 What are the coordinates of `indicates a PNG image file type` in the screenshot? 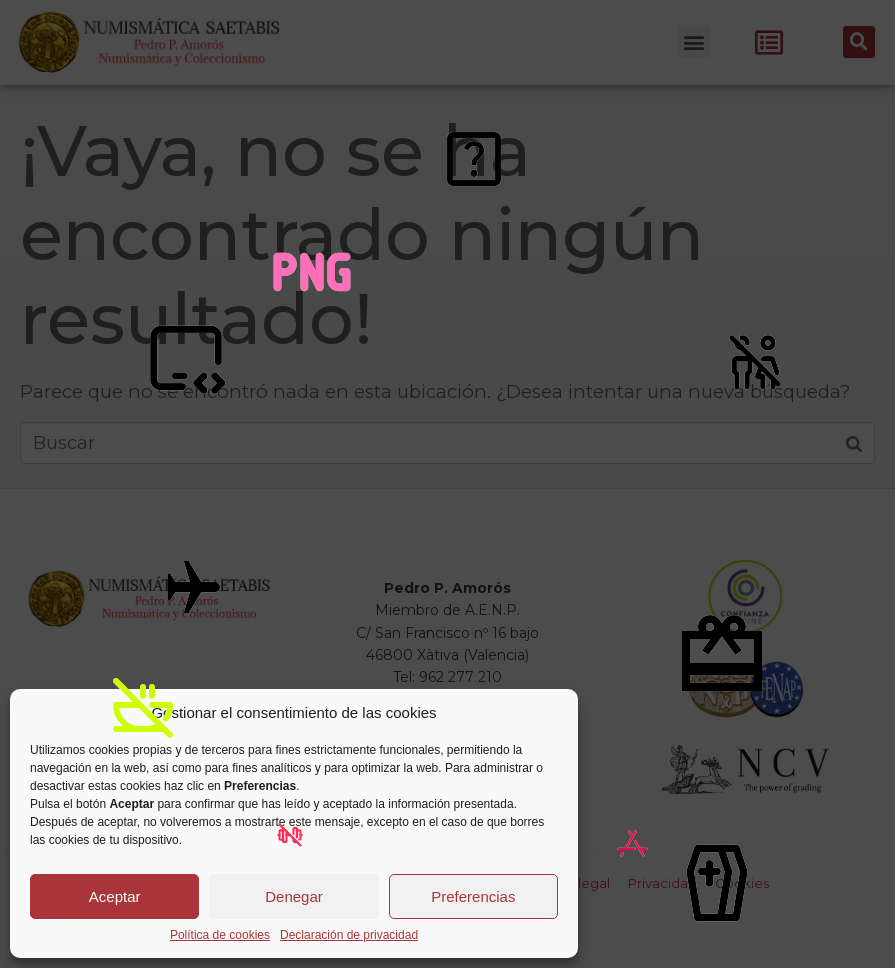 It's located at (312, 272).